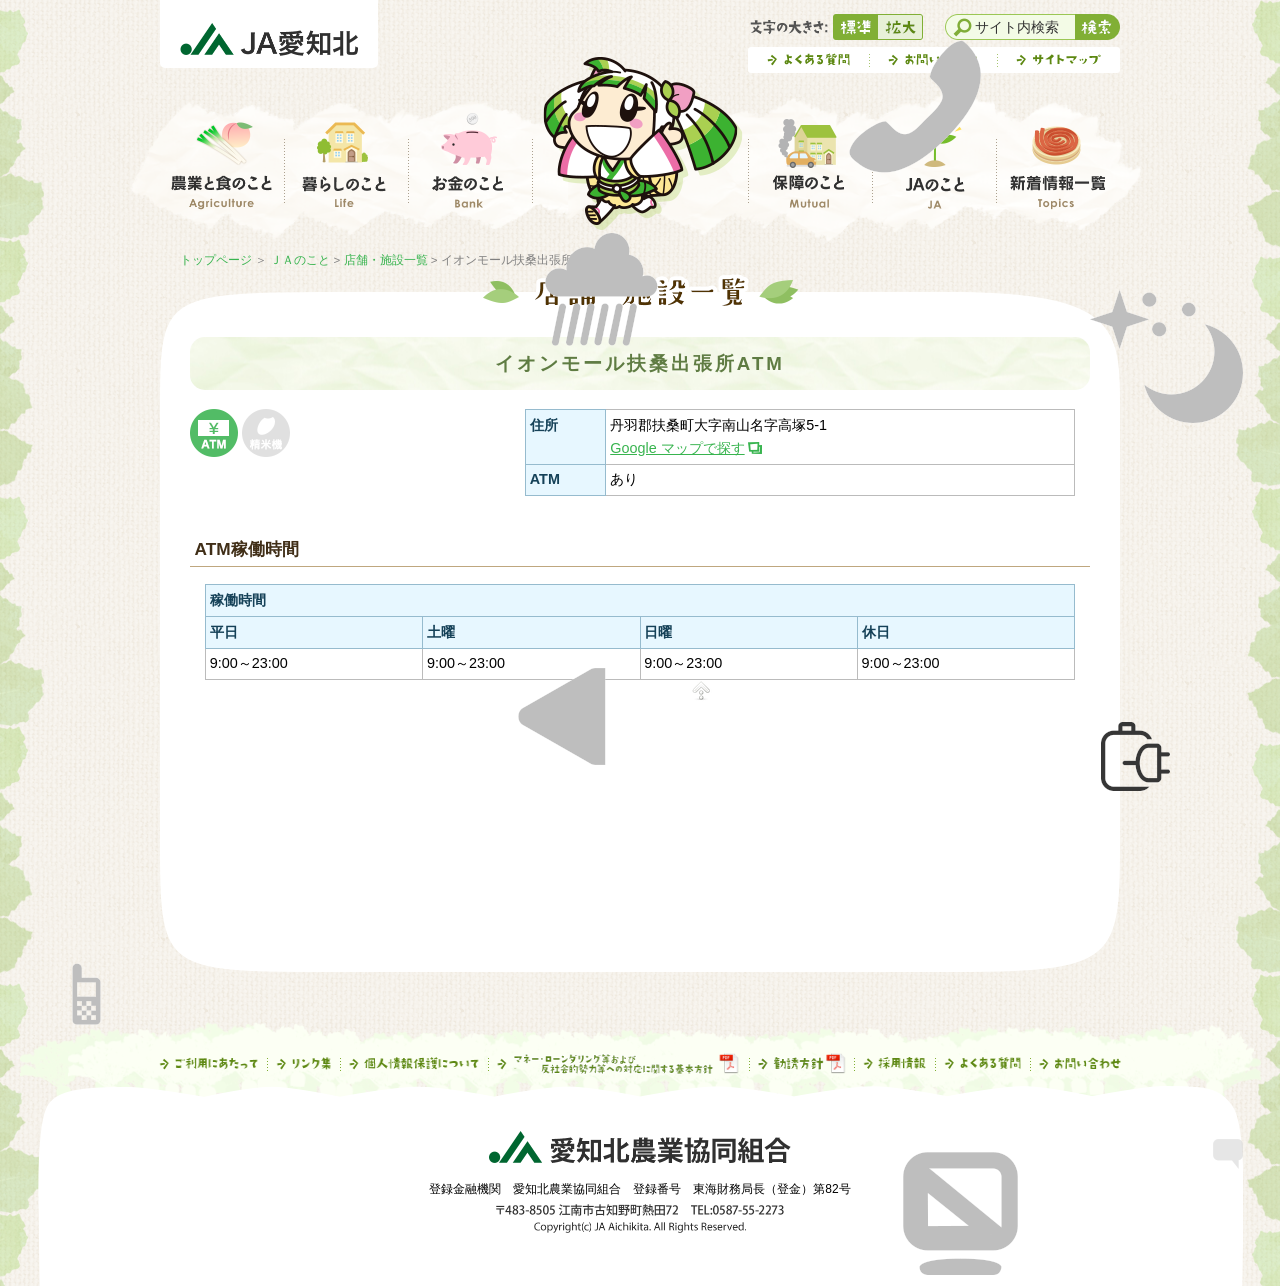  What do you see at coordinates (1135, 756) in the screenshot?
I see `access power and battery settings` at bounding box center [1135, 756].